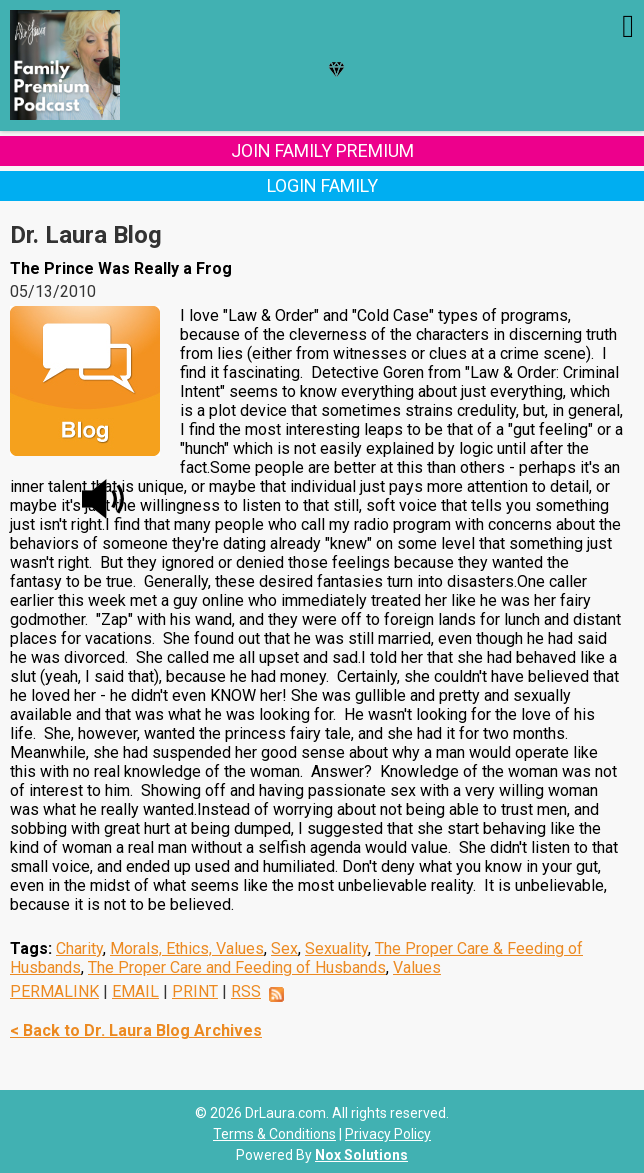 This screenshot has height=1173, width=644. Describe the element at coordinates (103, 499) in the screenshot. I see `adjust audio volume to medium level` at that location.